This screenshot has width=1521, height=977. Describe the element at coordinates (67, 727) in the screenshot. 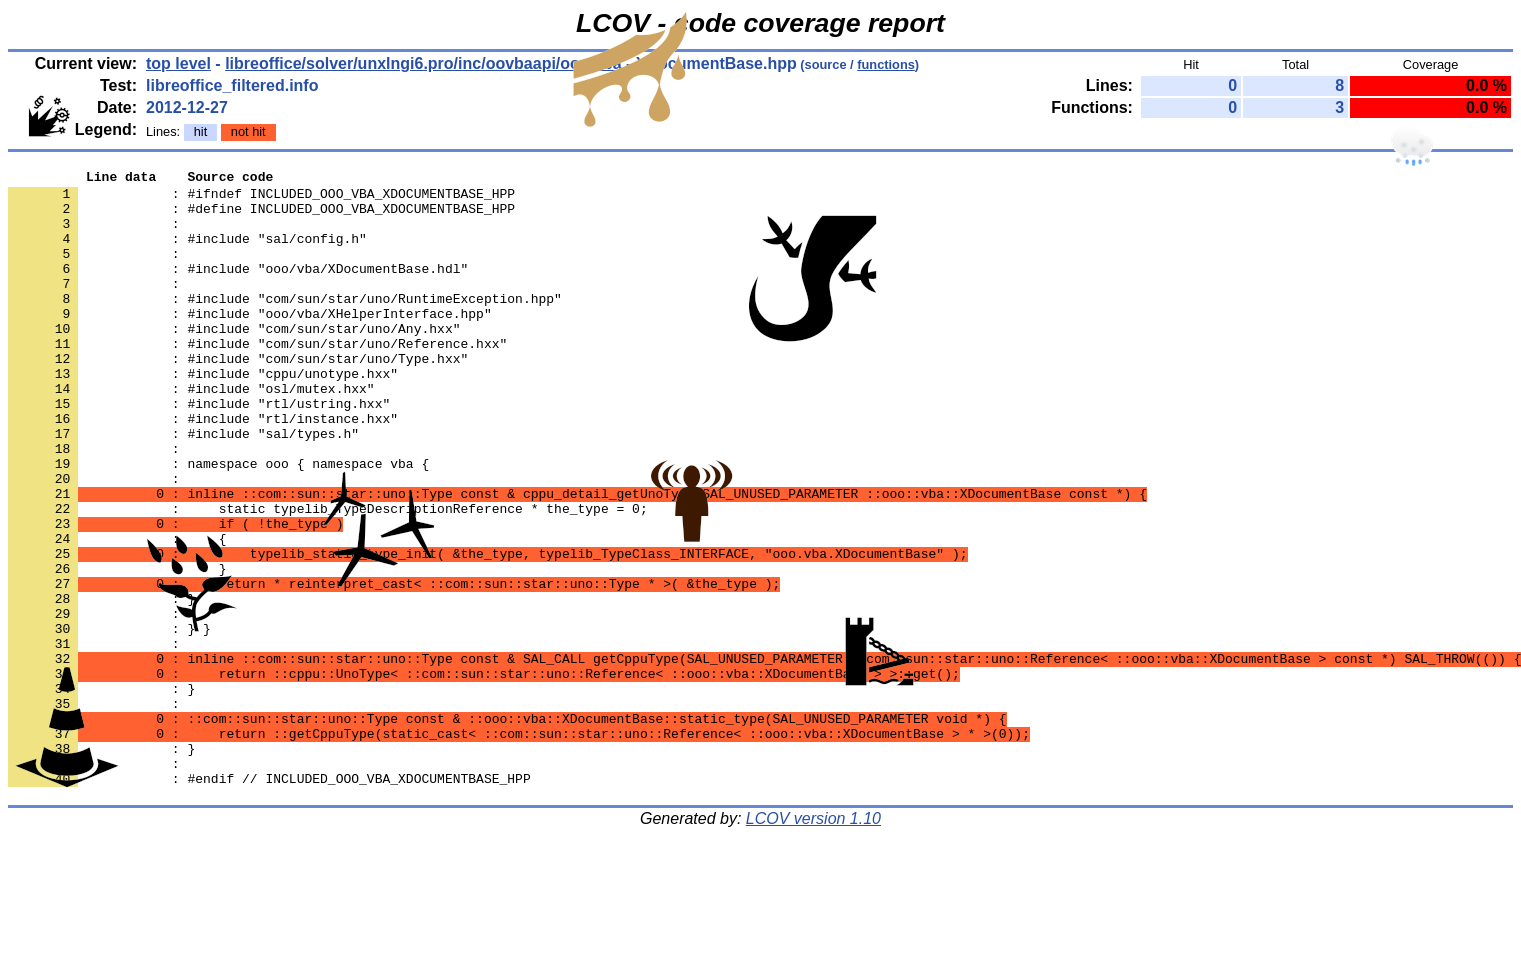

I see `indicates an area under construction or maintenance` at that location.